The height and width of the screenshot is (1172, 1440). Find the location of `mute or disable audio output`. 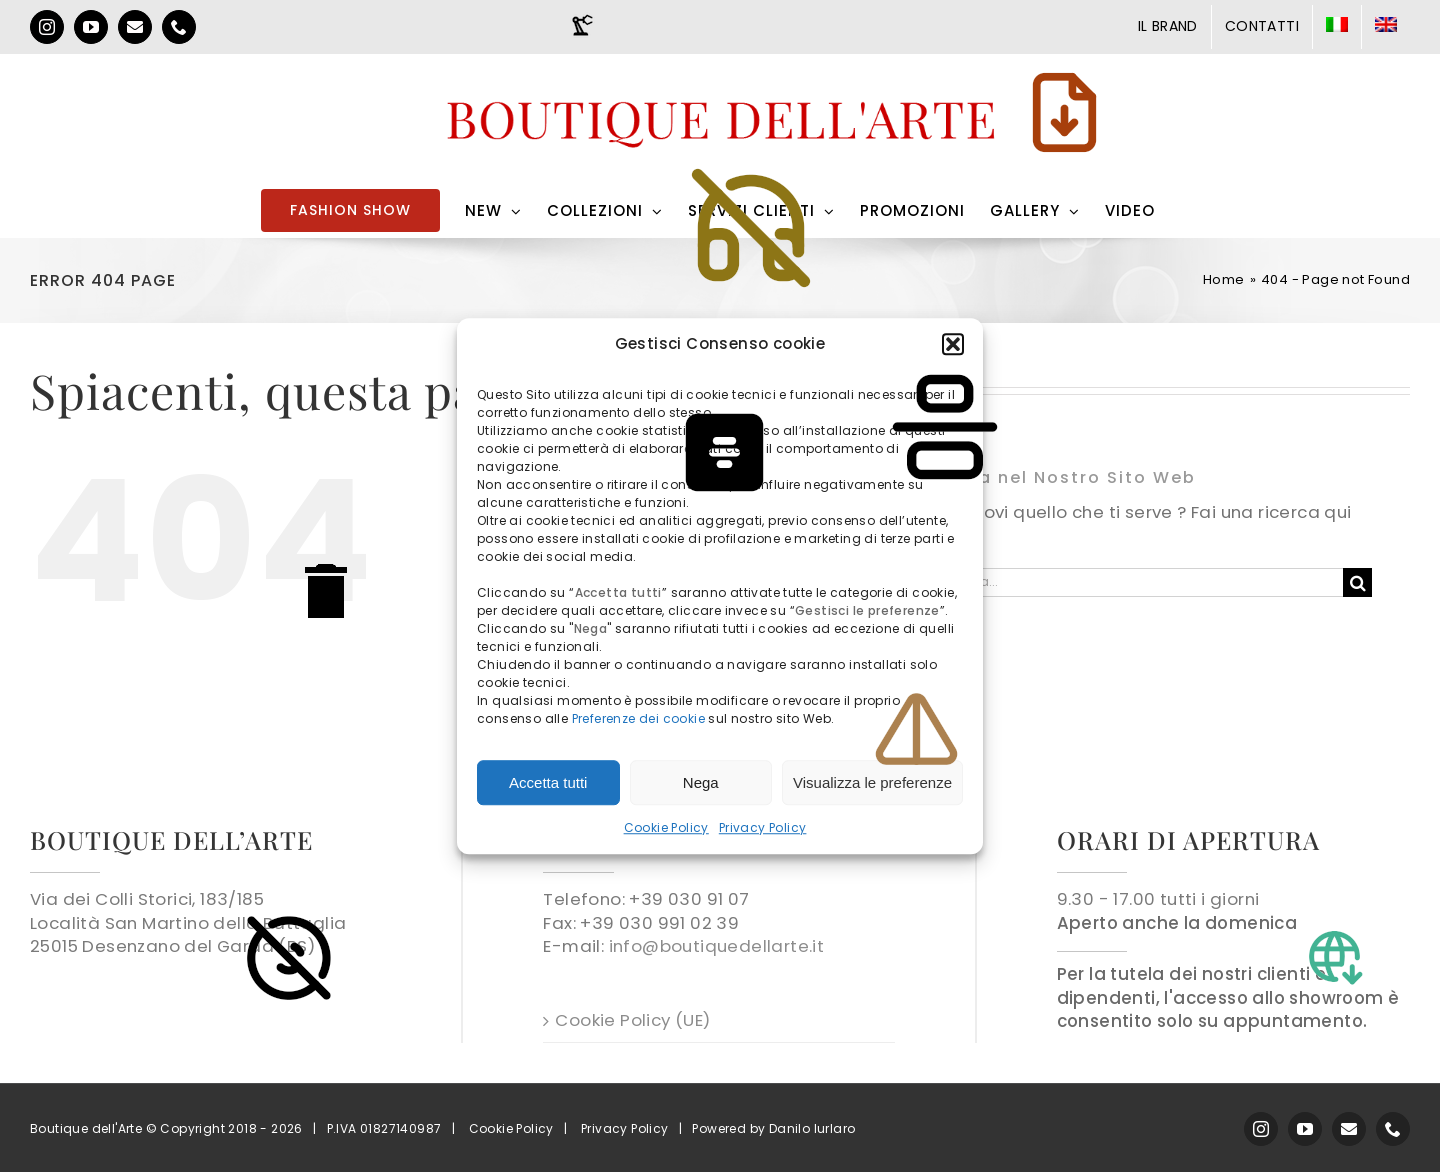

mute or disable audio output is located at coordinates (751, 228).